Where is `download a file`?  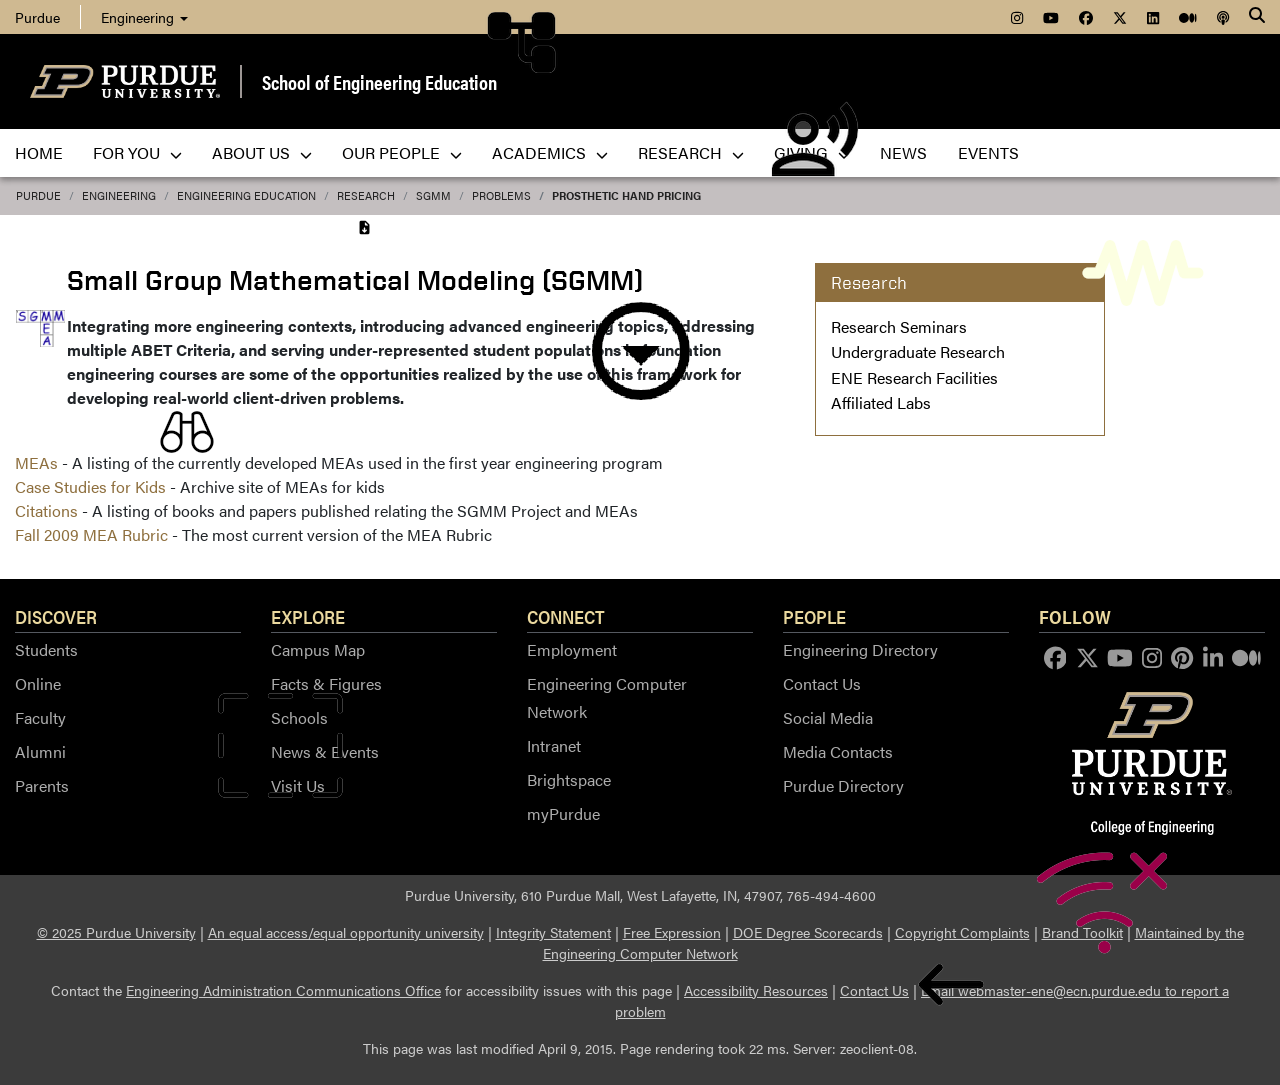 download a file is located at coordinates (364, 227).